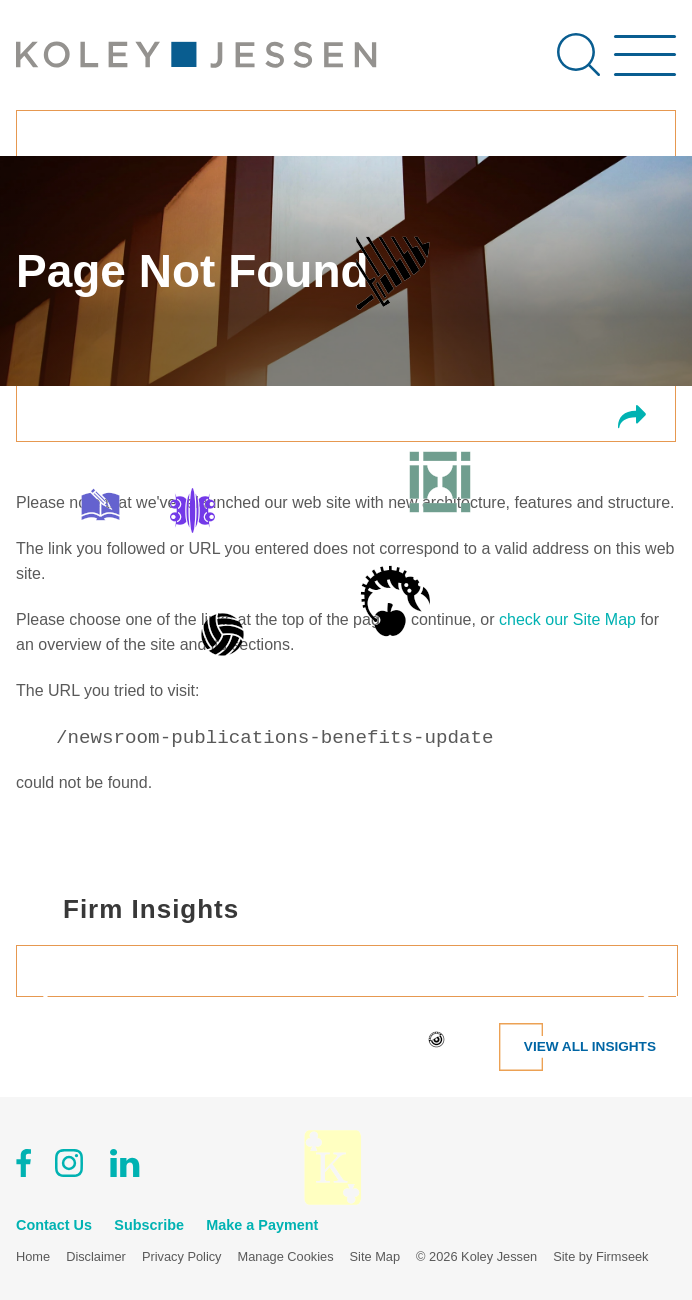 Image resolution: width=692 pixels, height=1300 pixels. Describe the element at coordinates (436, 1039) in the screenshot. I see `abstract game ability or skill icon` at that location.